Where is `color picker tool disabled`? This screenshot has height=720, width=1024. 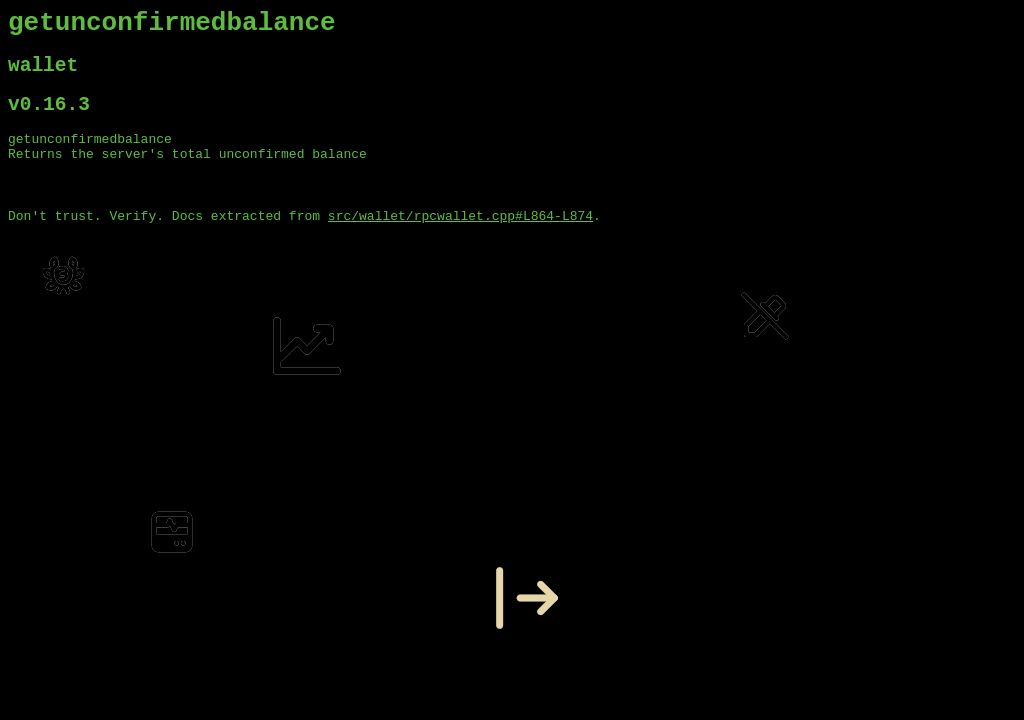
color picker tool disabled is located at coordinates (765, 316).